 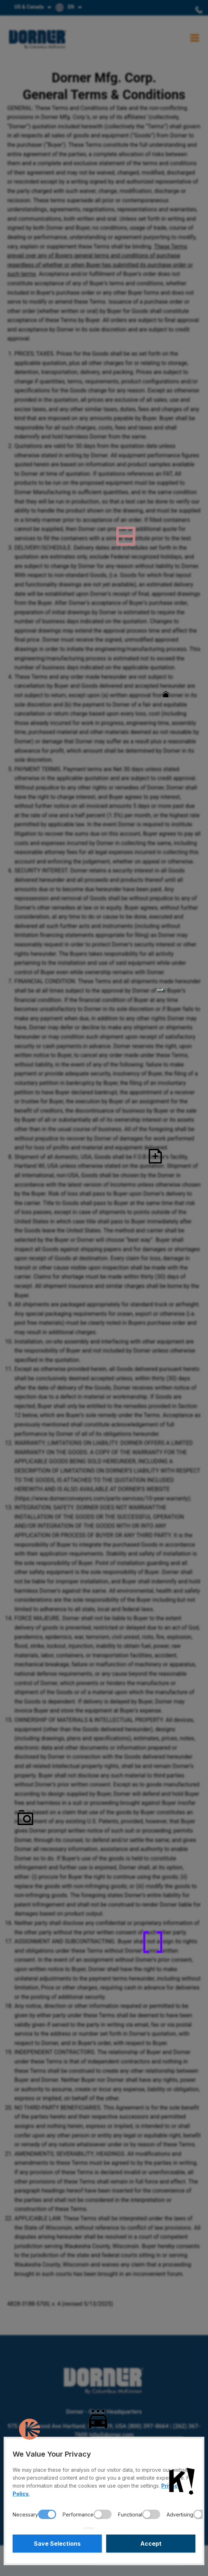 What do you see at coordinates (30, 2429) in the screenshot?
I see `open the Kinopoisk app` at bounding box center [30, 2429].